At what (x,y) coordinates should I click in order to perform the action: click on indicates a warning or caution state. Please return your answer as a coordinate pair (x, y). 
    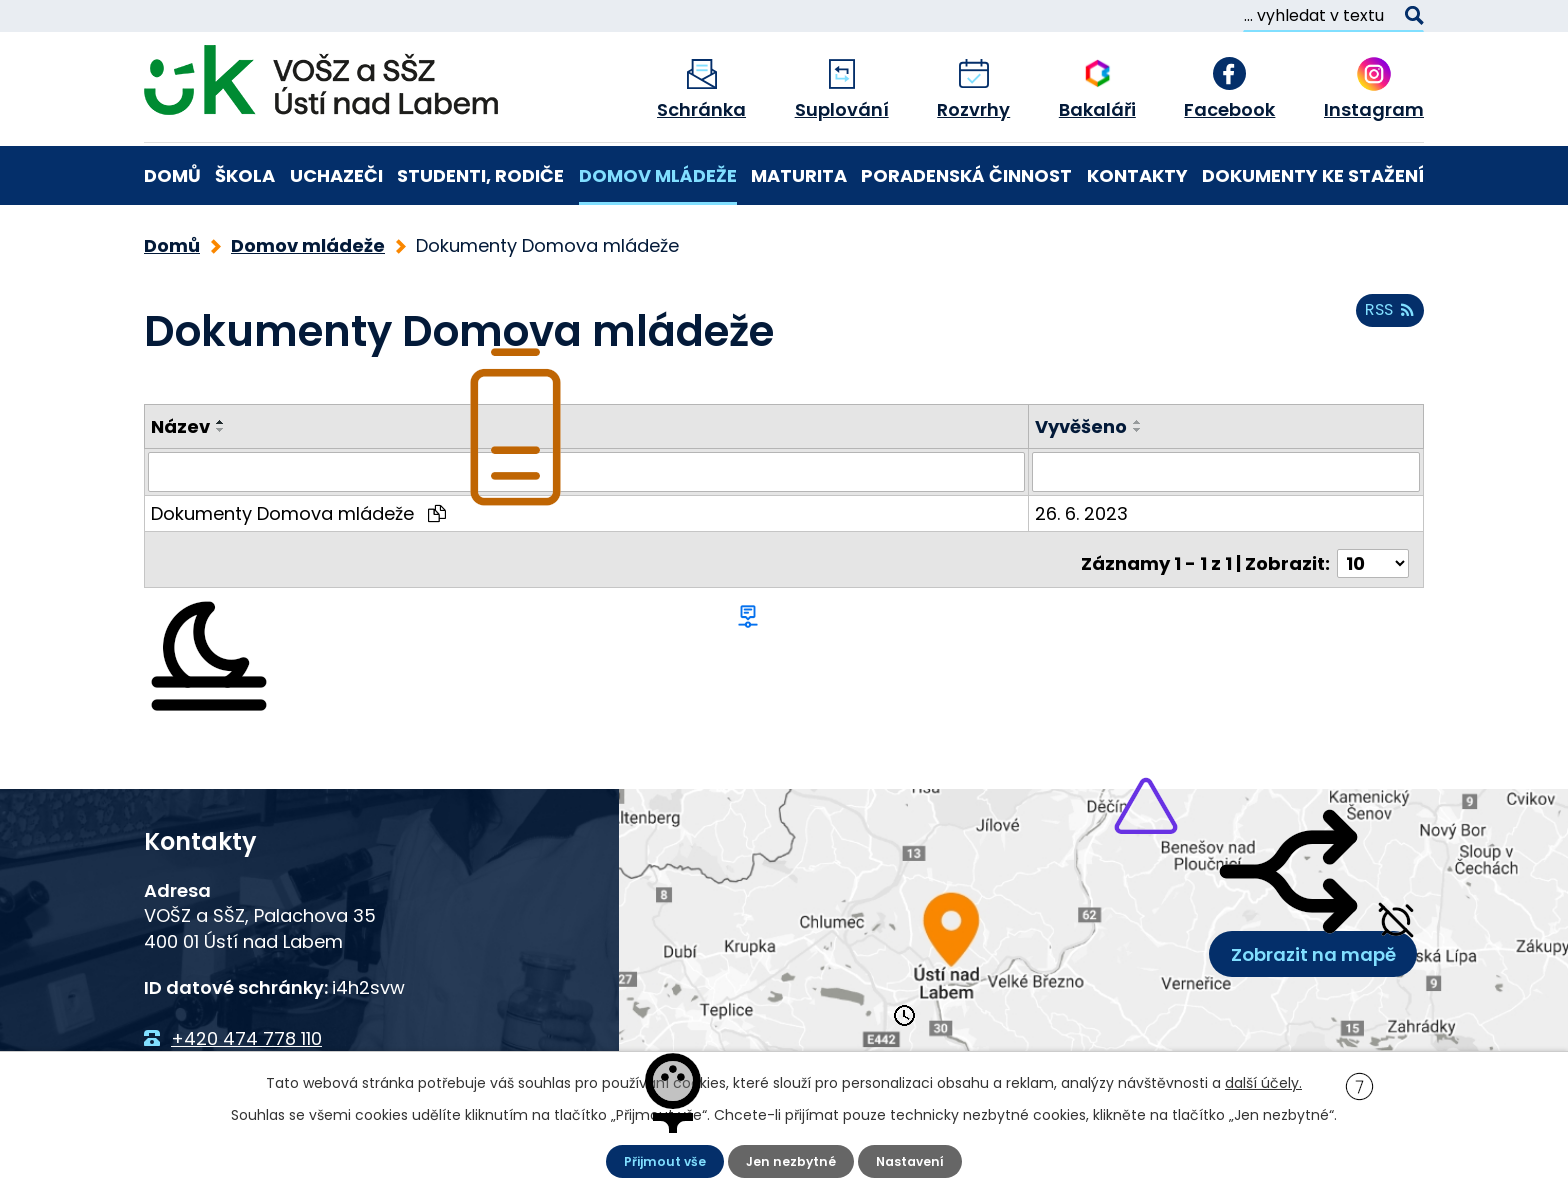
    Looking at the image, I should click on (1146, 807).